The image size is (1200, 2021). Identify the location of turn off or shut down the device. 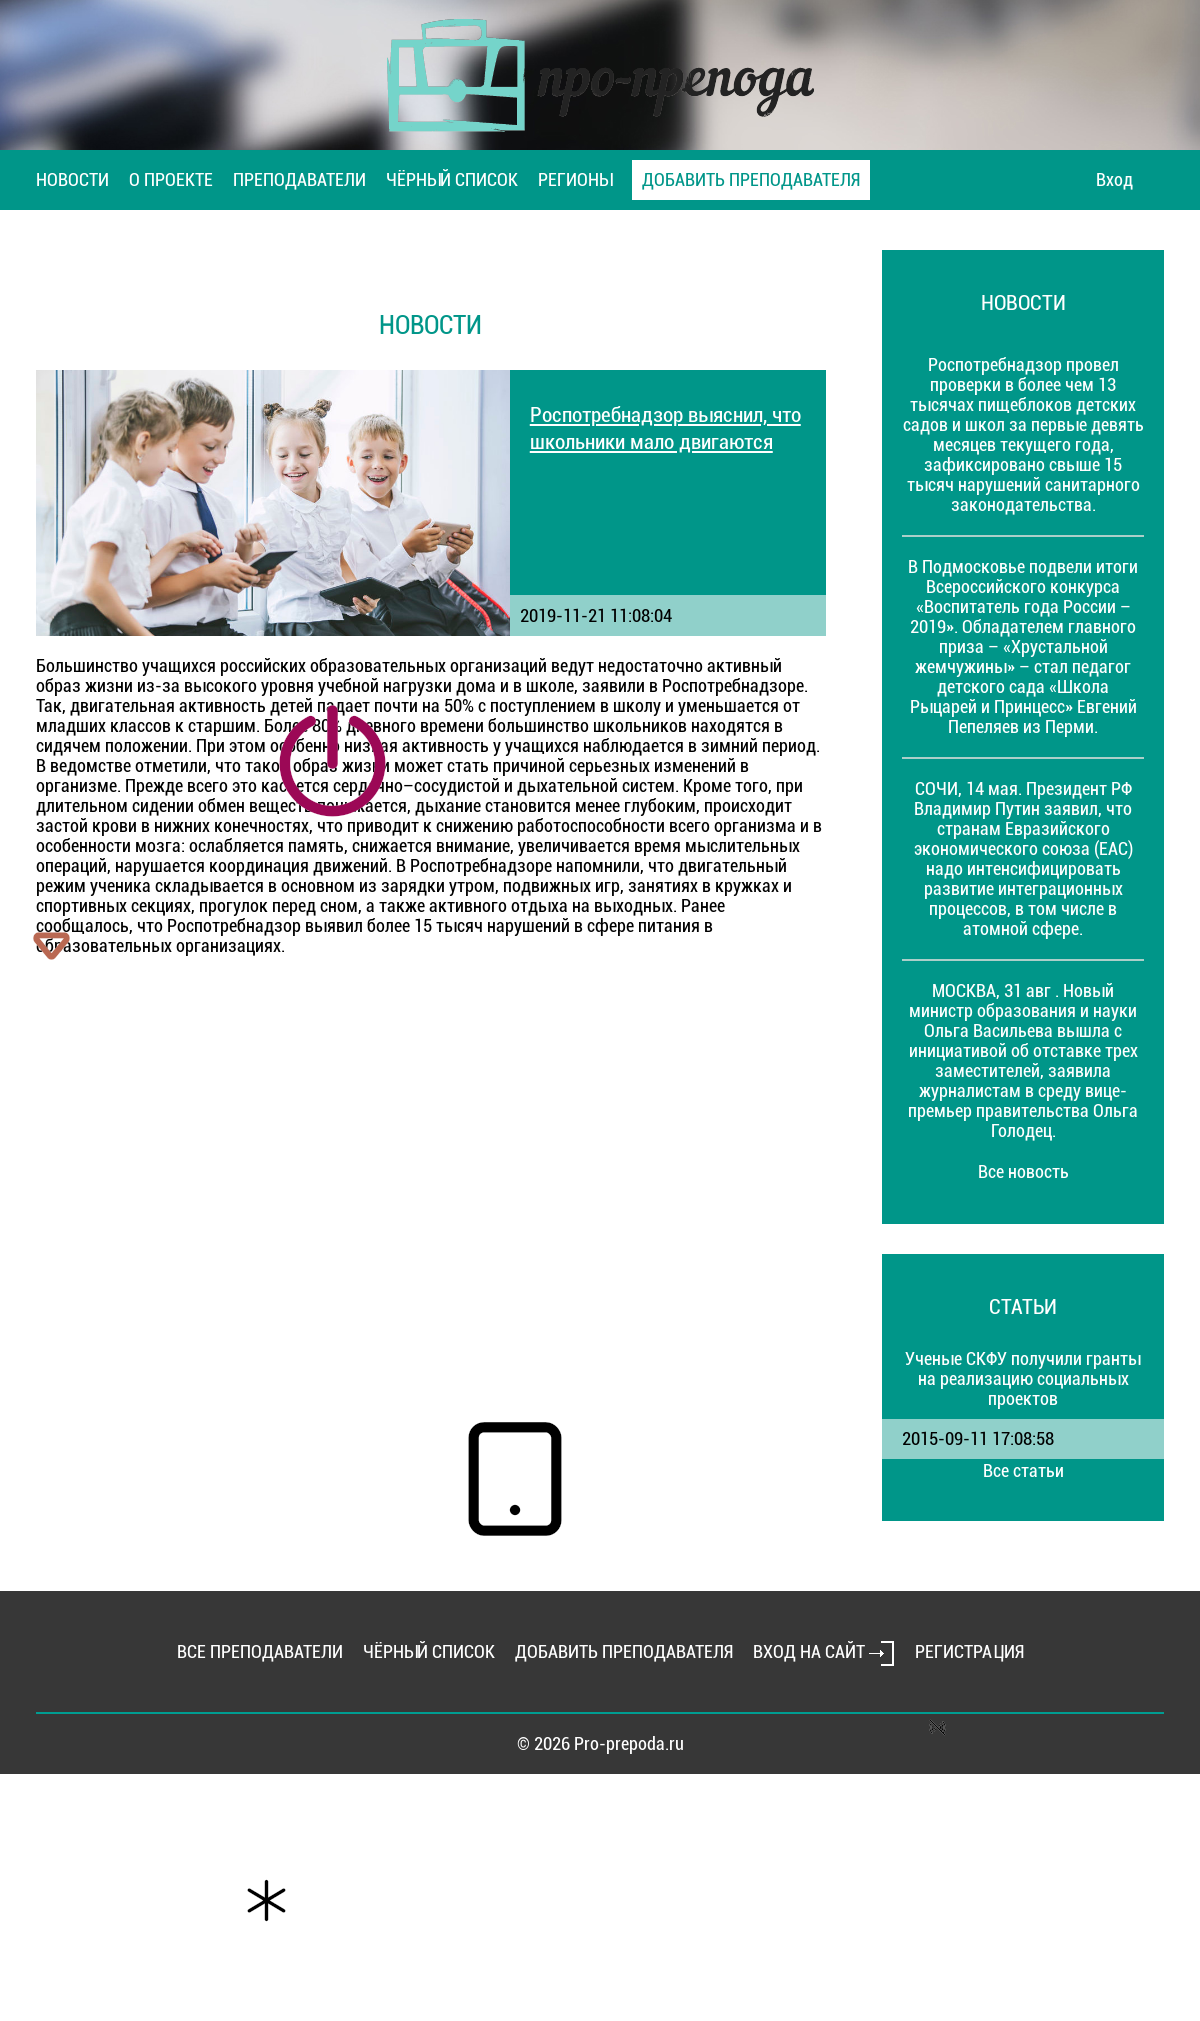
(332, 763).